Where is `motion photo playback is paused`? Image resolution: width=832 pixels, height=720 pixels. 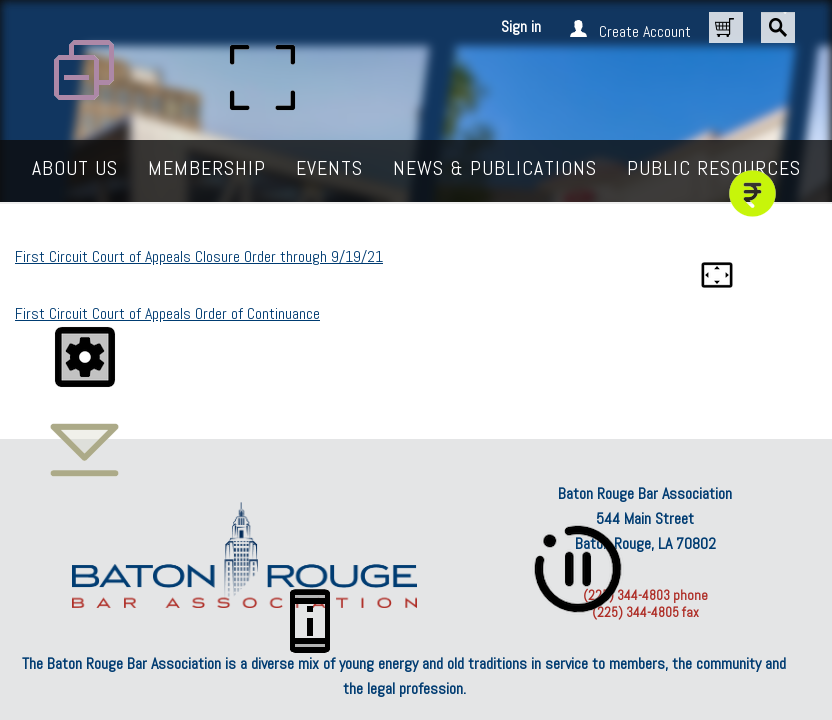 motion photo playback is paused is located at coordinates (578, 569).